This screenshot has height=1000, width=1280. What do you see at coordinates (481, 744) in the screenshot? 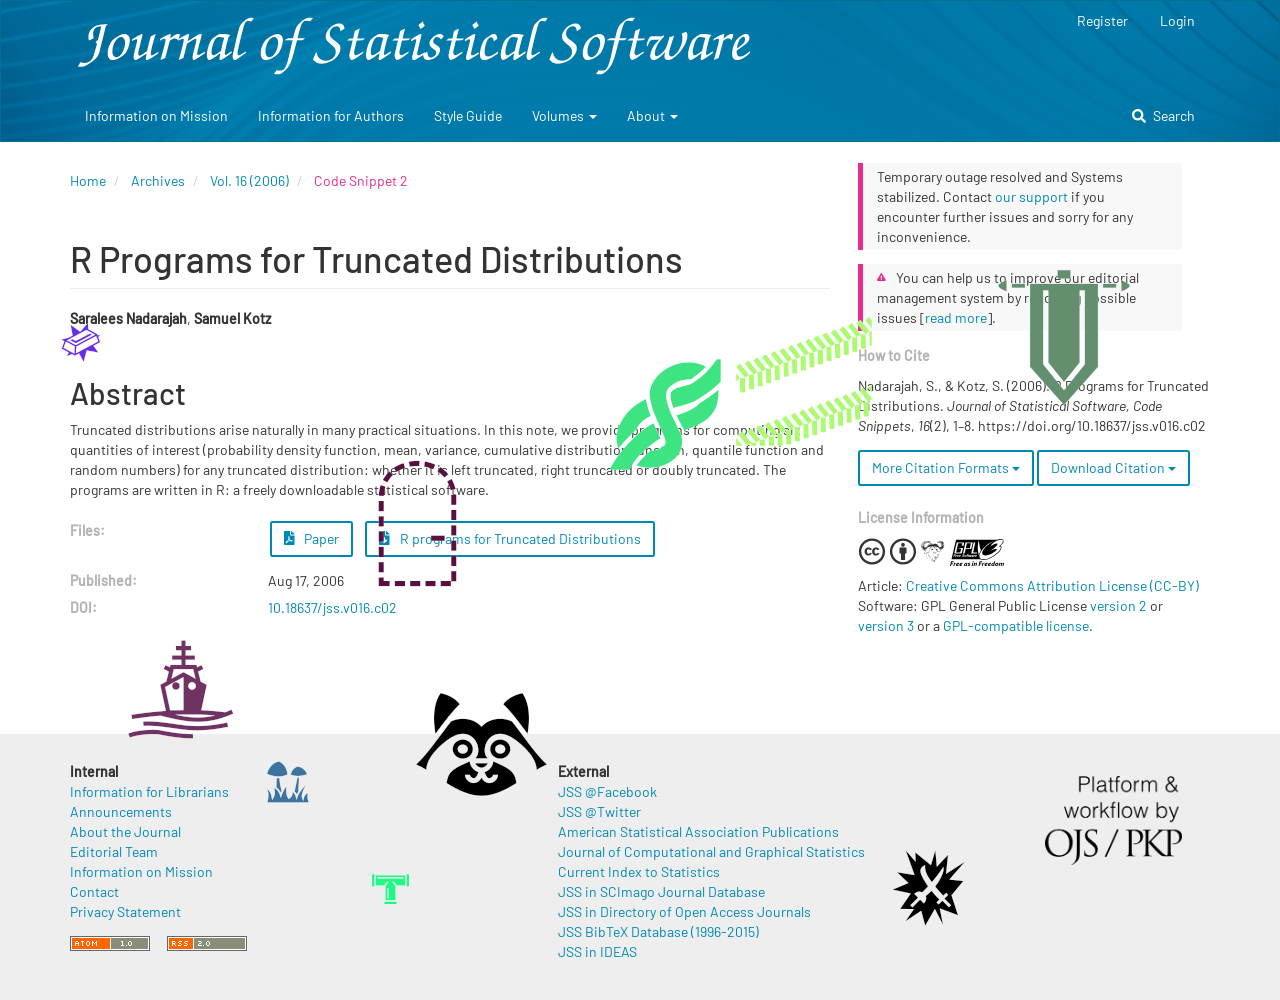
I see `raccoon character or mascot avatar` at bounding box center [481, 744].